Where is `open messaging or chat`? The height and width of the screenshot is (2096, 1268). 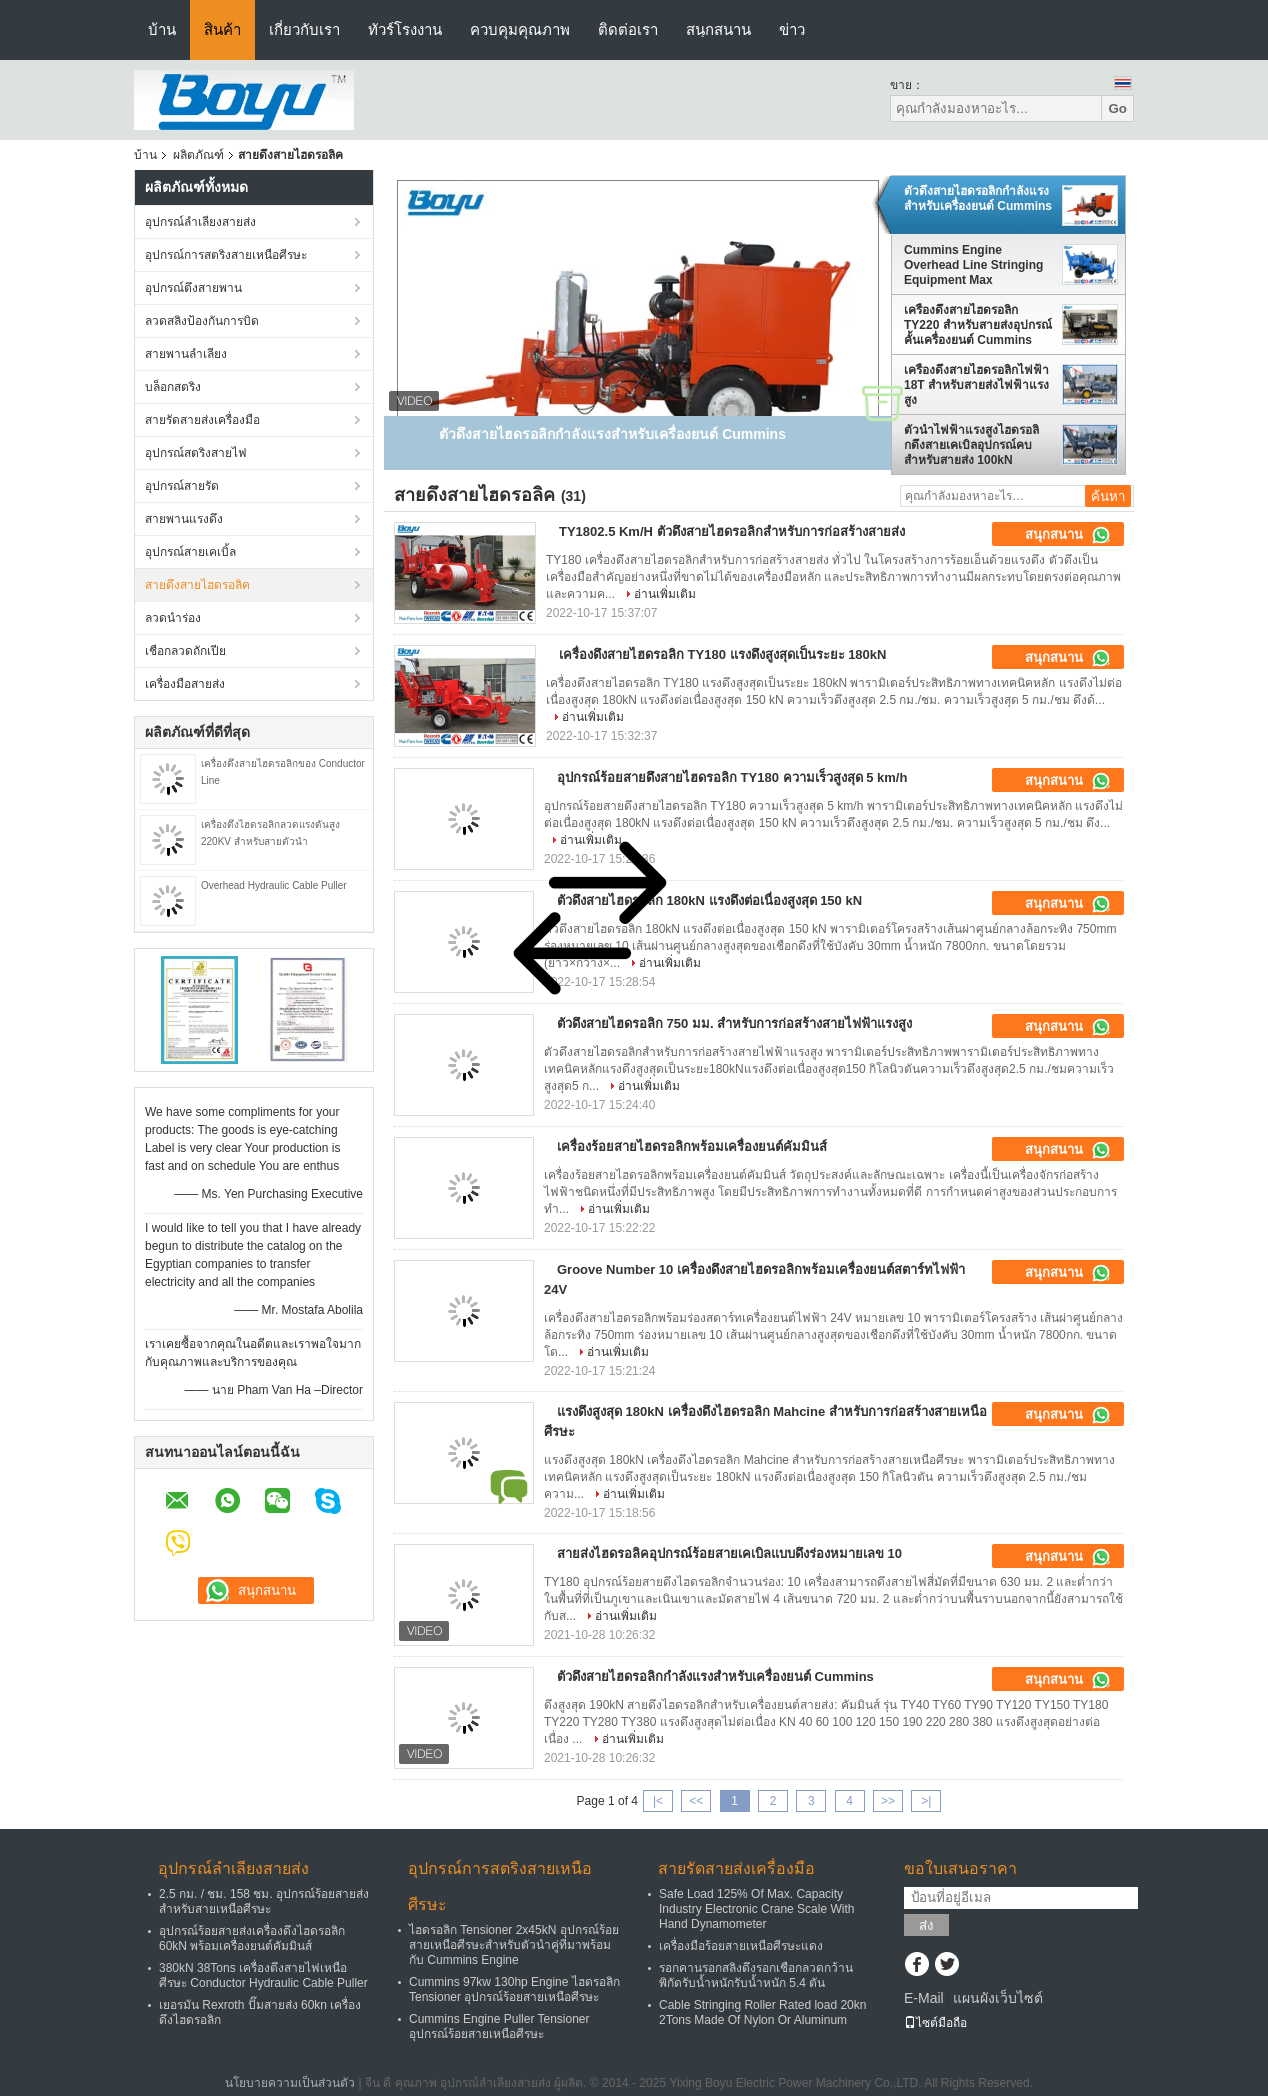
open messaging or chat is located at coordinates (509, 1487).